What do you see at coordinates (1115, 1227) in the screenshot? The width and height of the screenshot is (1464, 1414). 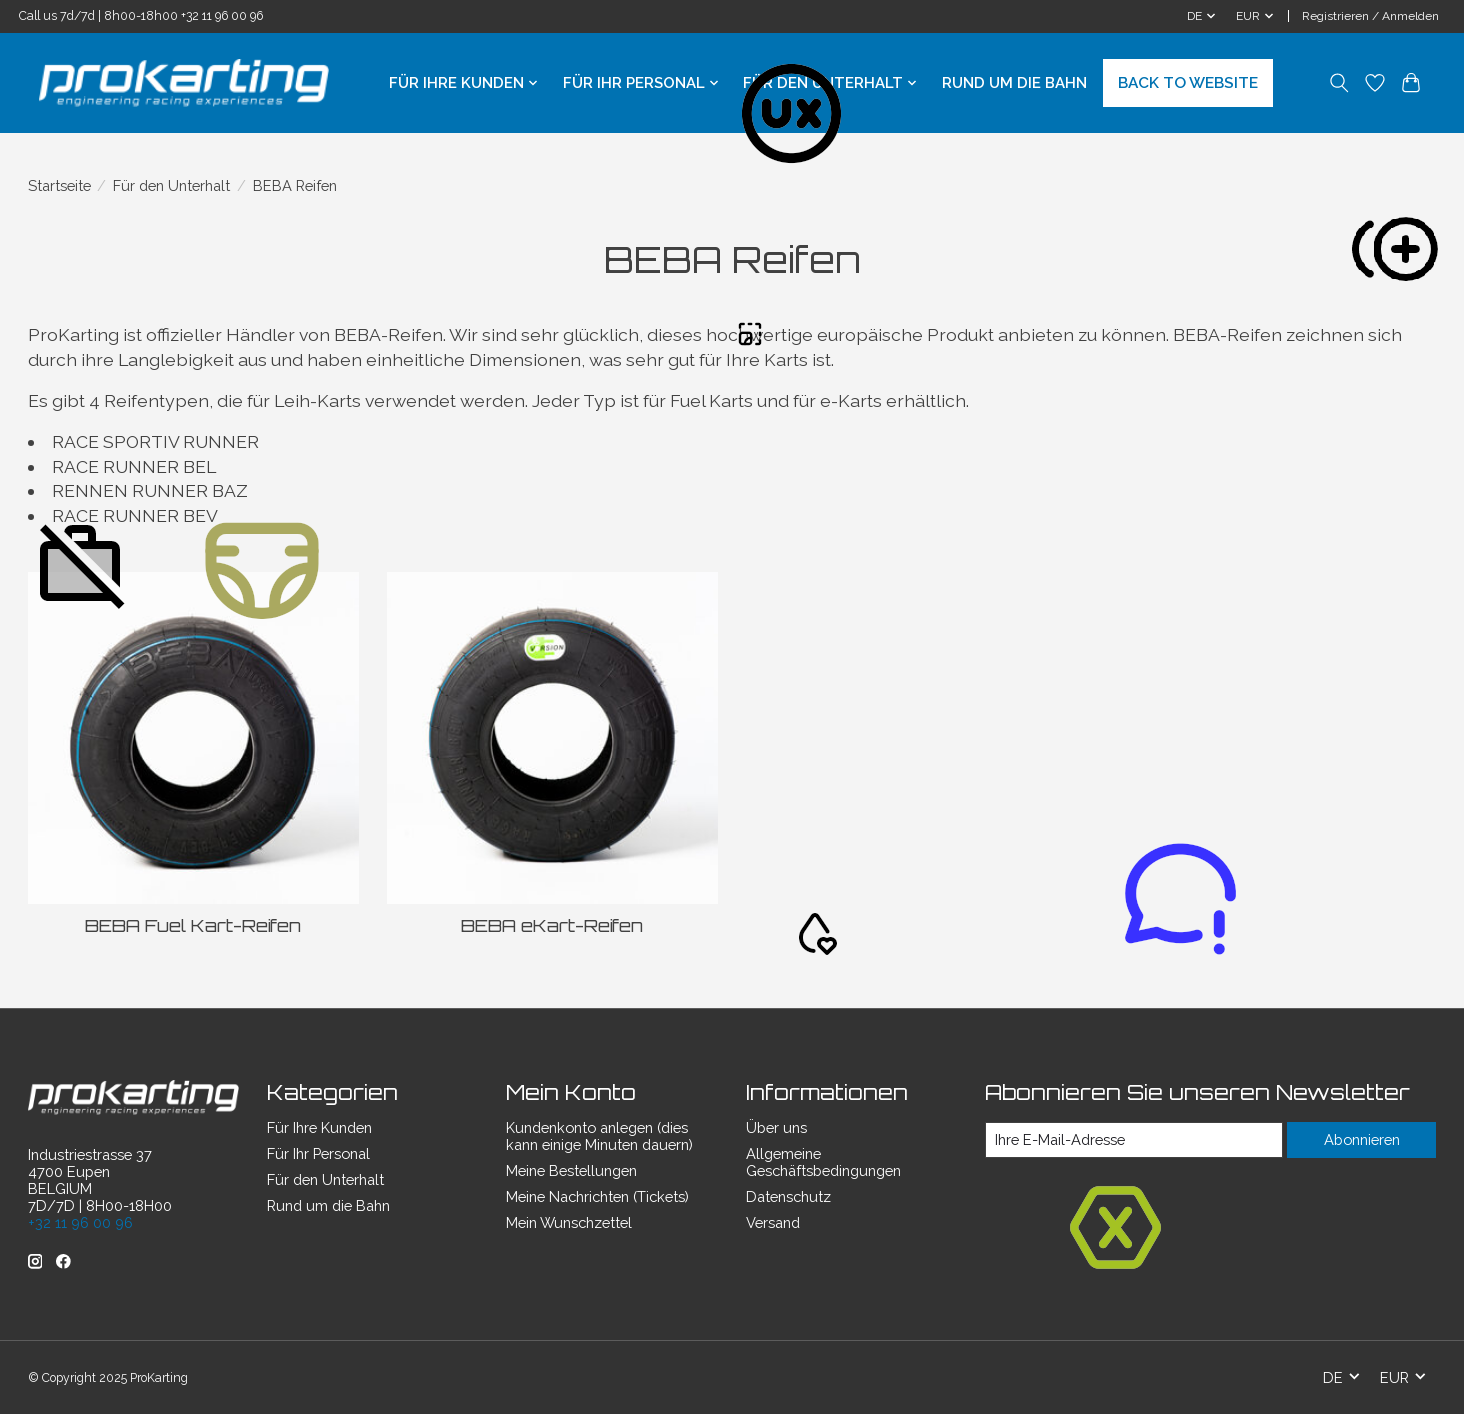 I see `xamarin development platform logo` at bounding box center [1115, 1227].